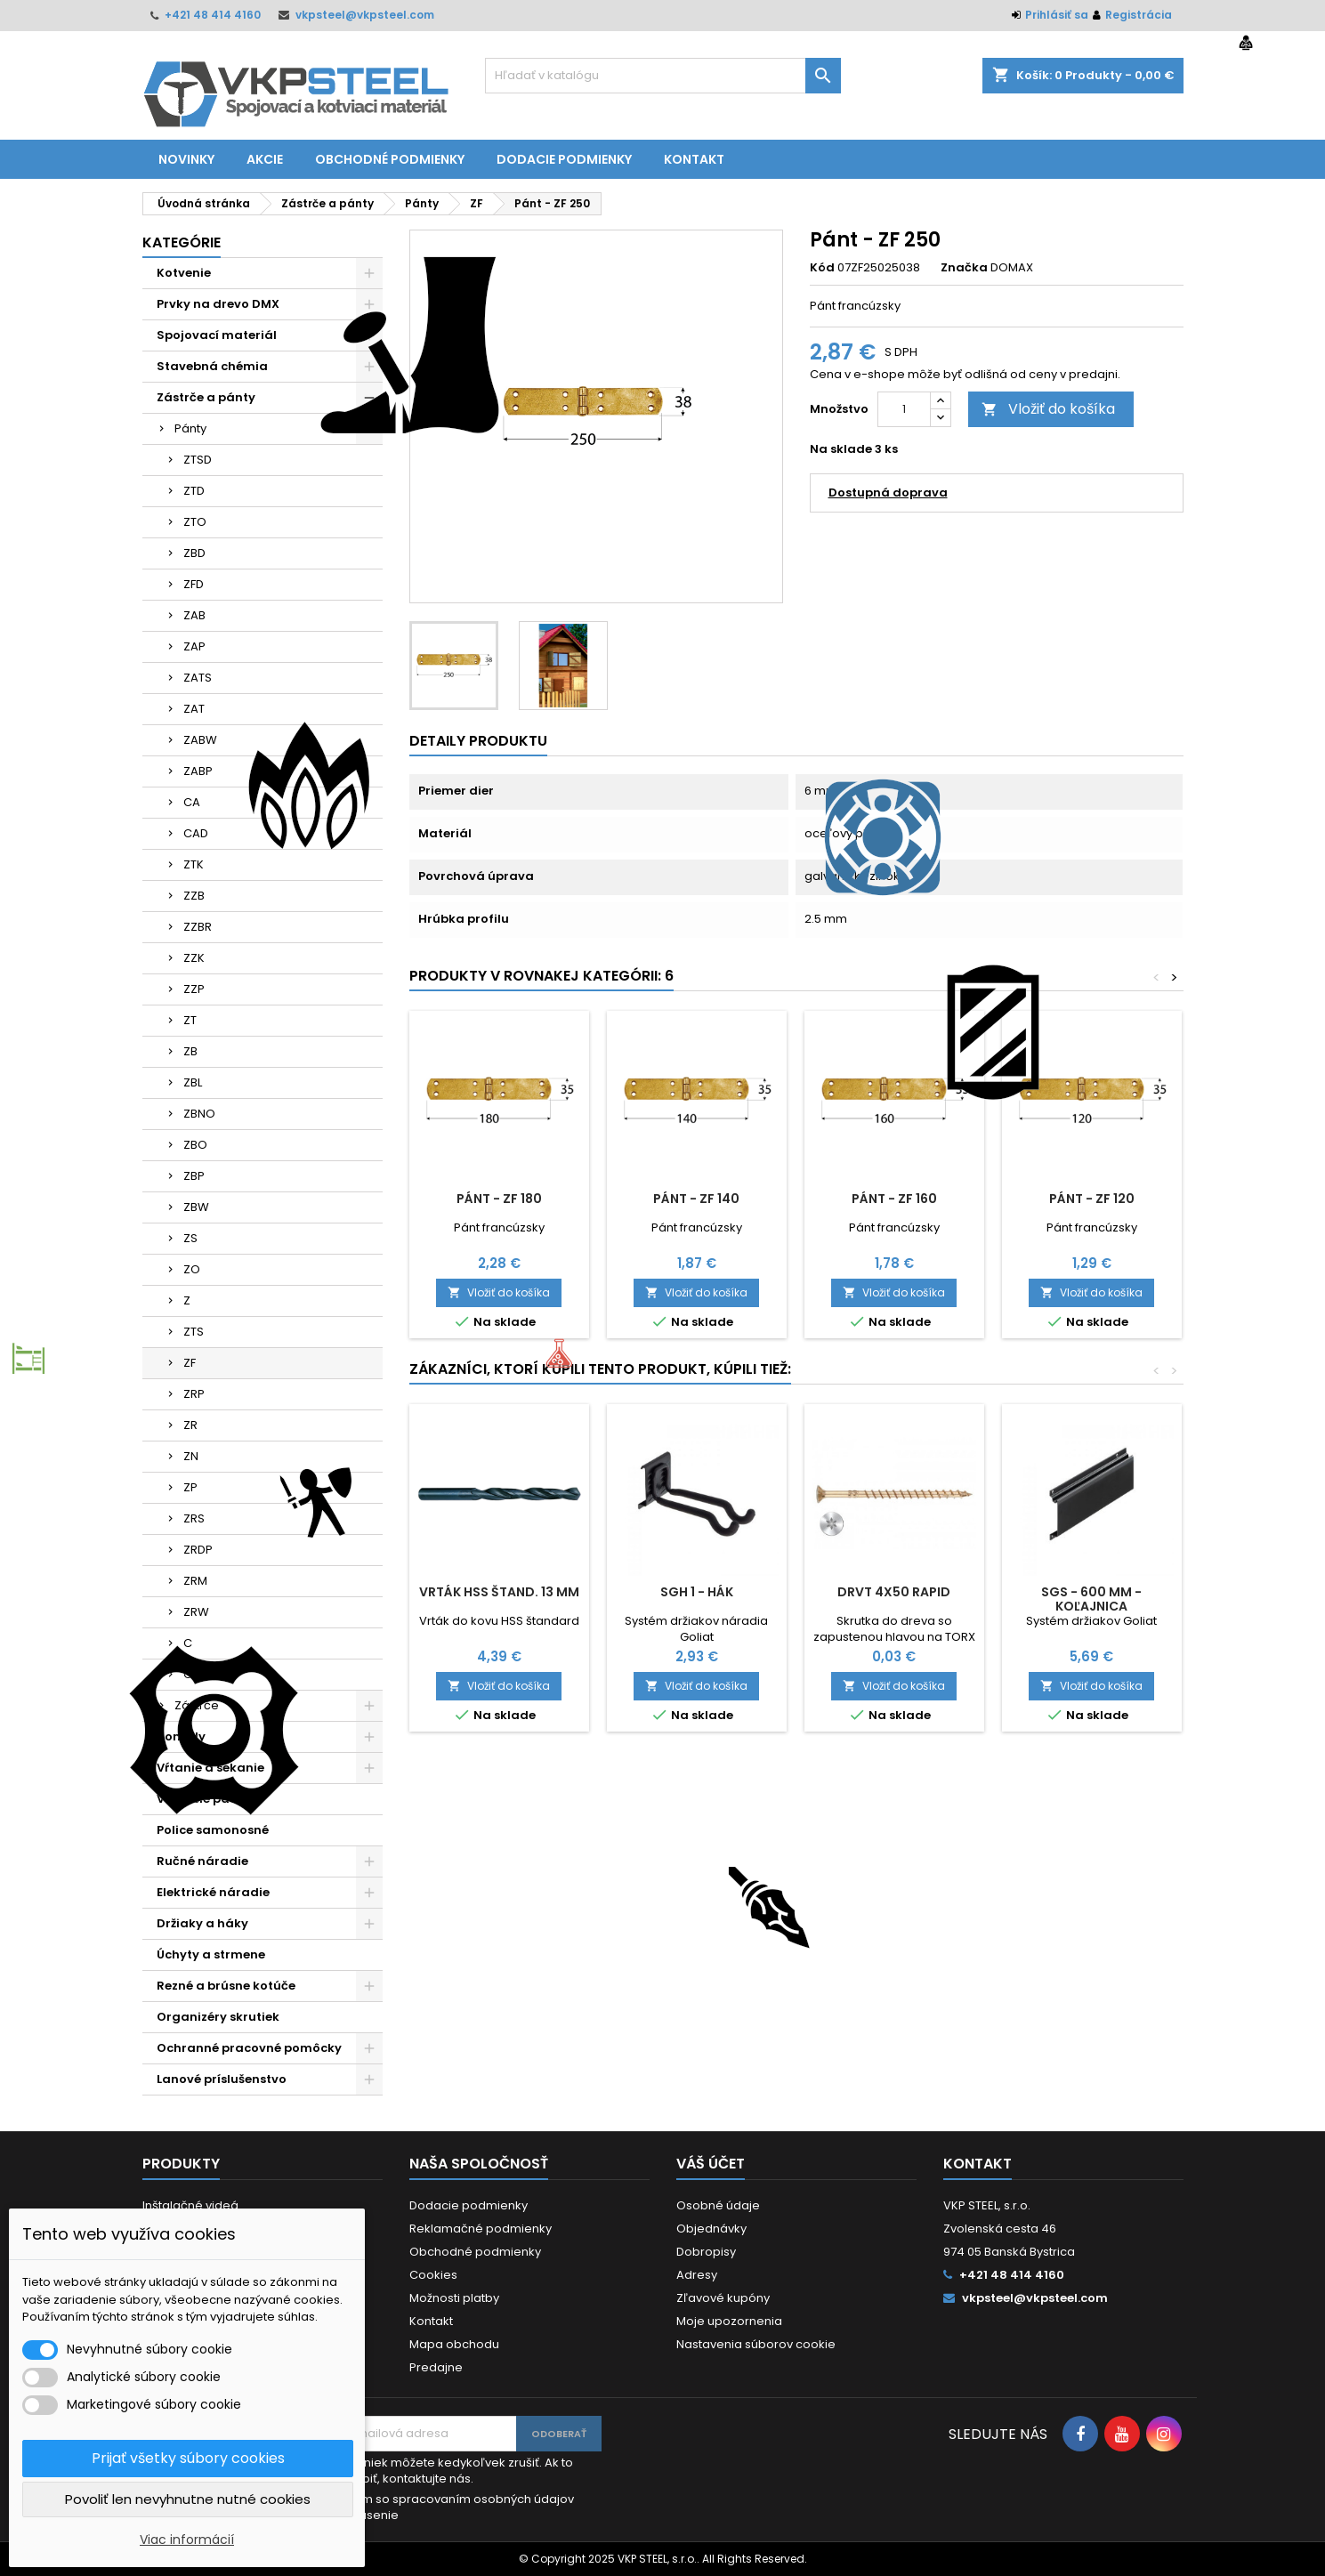  What do you see at coordinates (317, 1501) in the screenshot?
I see `select warrior or fighter class` at bounding box center [317, 1501].